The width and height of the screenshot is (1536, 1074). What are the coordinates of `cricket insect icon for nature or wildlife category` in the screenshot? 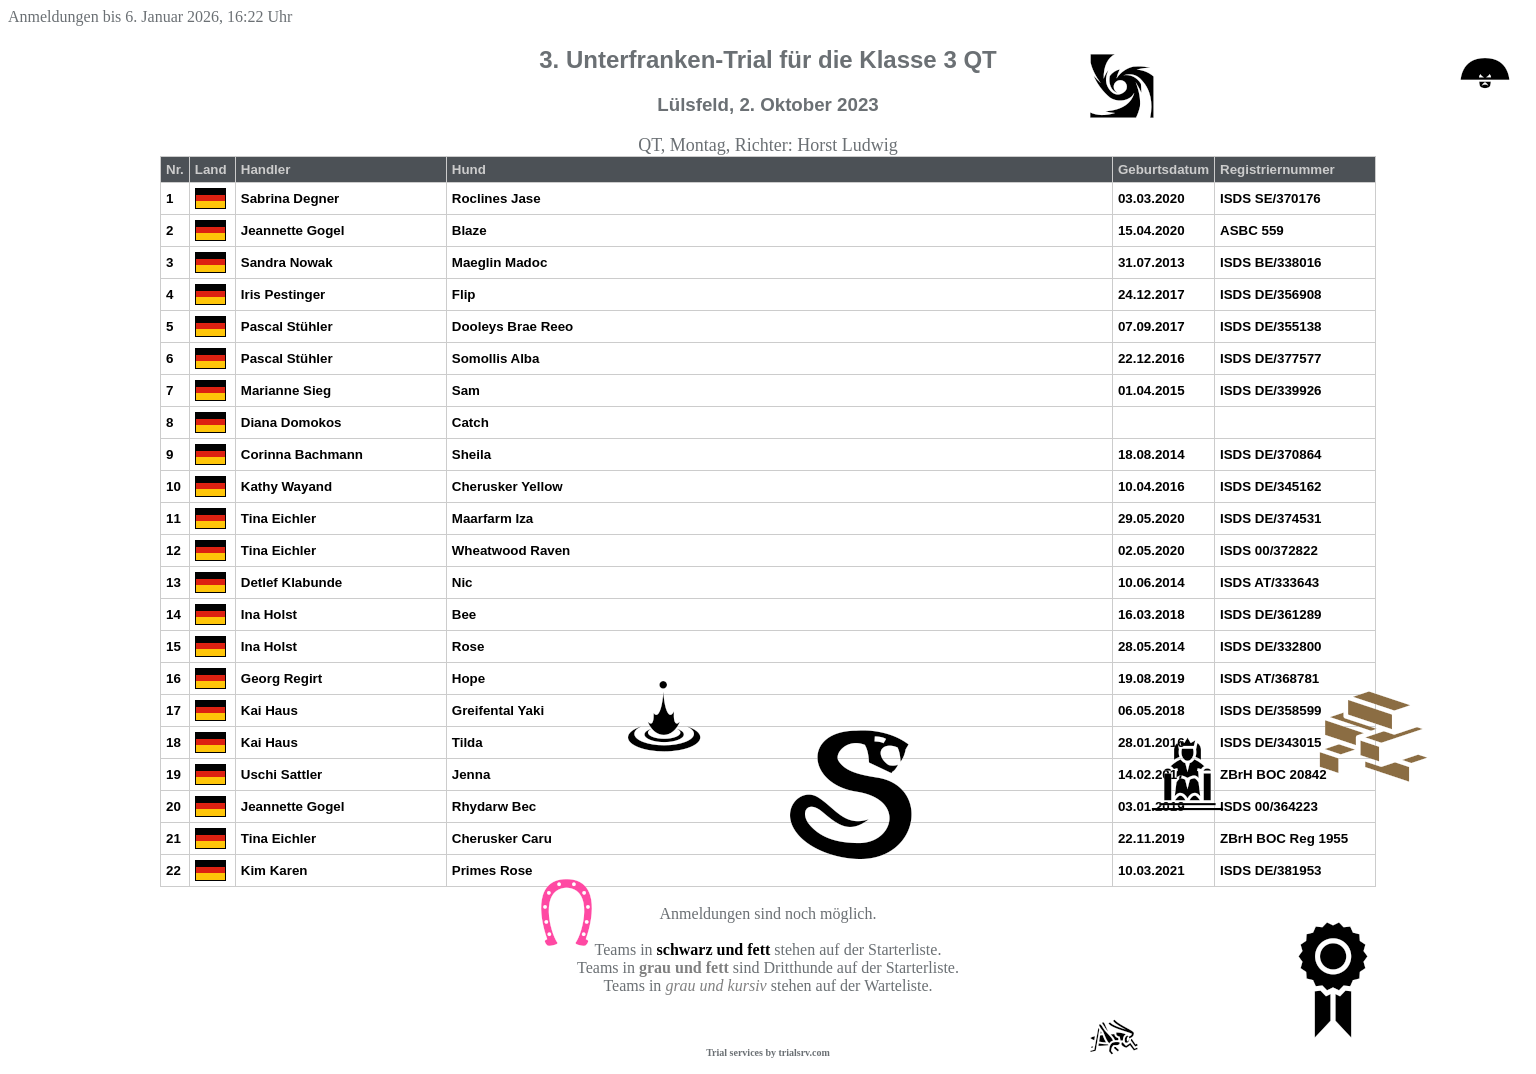 It's located at (1114, 1037).